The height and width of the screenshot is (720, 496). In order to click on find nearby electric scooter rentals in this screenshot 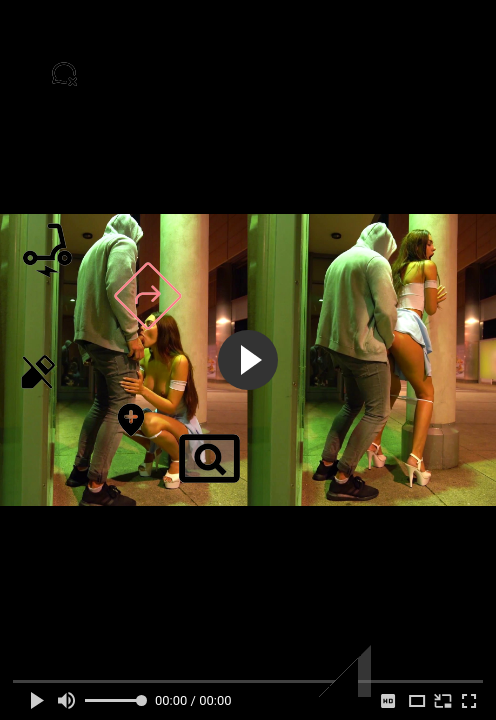, I will do `click(47, 250)`.